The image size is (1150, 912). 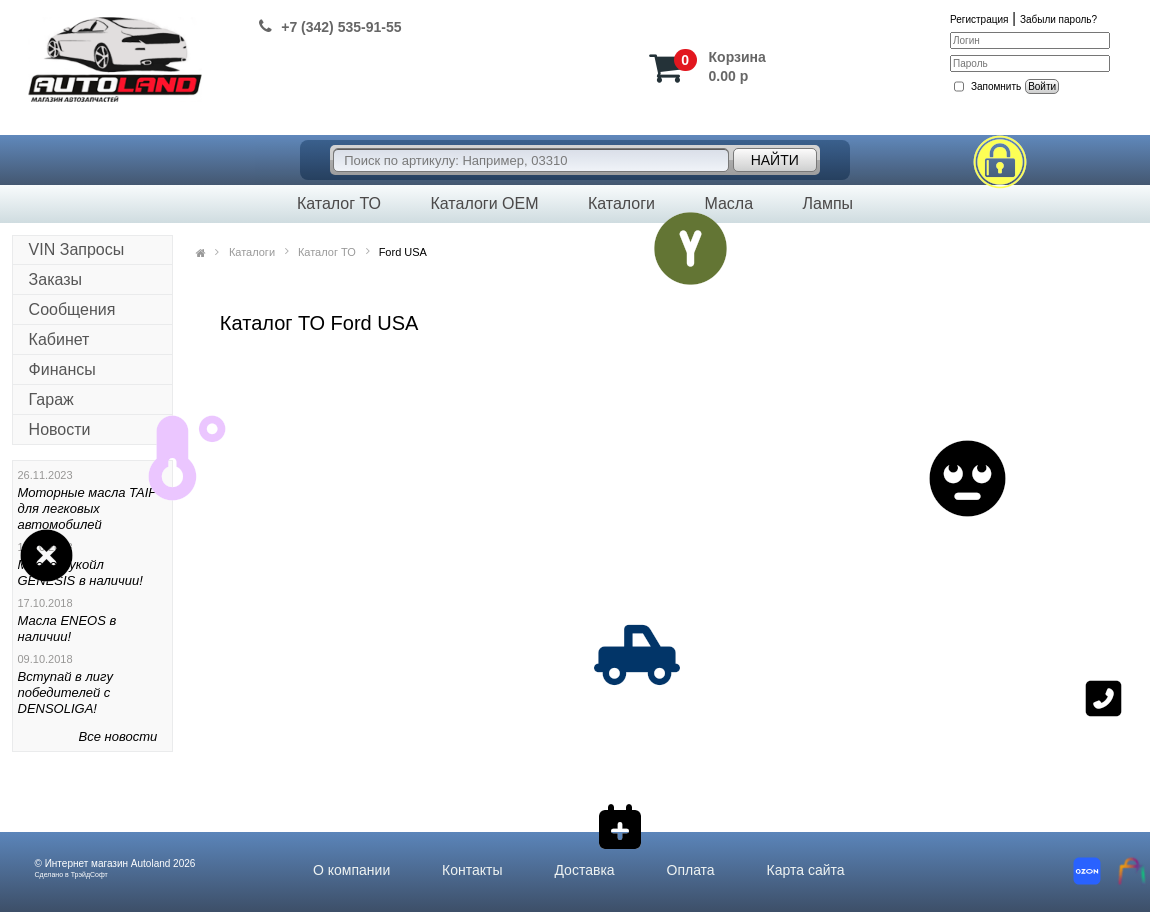 I want to click on react with an eye-roll emoji, so click(x=967, y=478).